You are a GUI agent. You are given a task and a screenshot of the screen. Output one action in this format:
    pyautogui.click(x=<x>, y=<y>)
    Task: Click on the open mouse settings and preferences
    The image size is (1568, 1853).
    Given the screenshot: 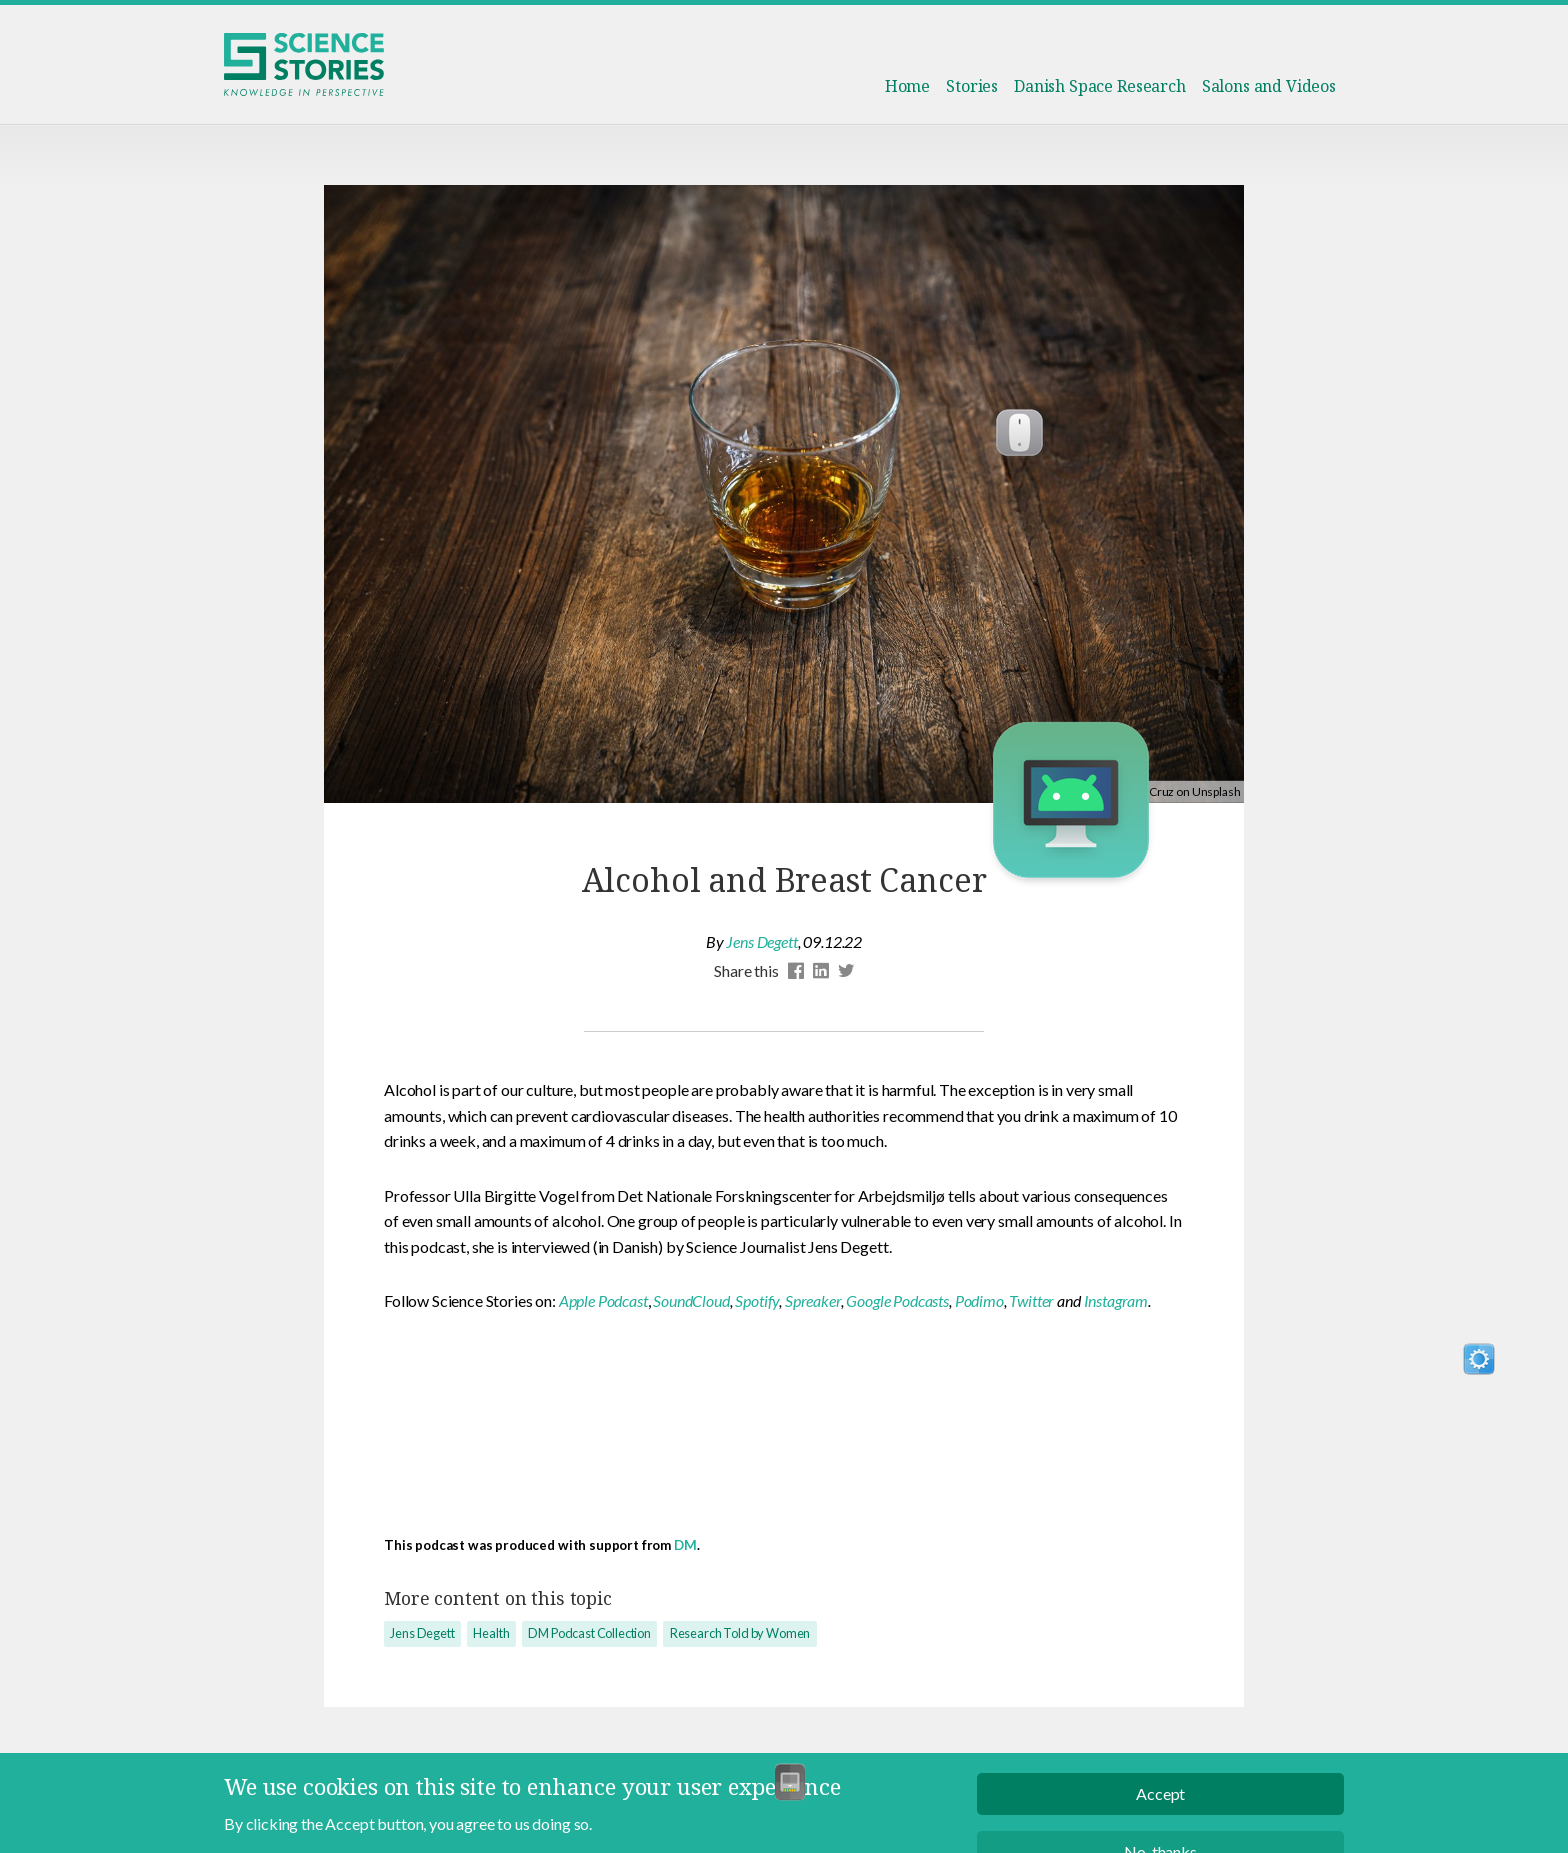 What is the action you would take?
    pyautogui.click(x=1019, y=433)
    